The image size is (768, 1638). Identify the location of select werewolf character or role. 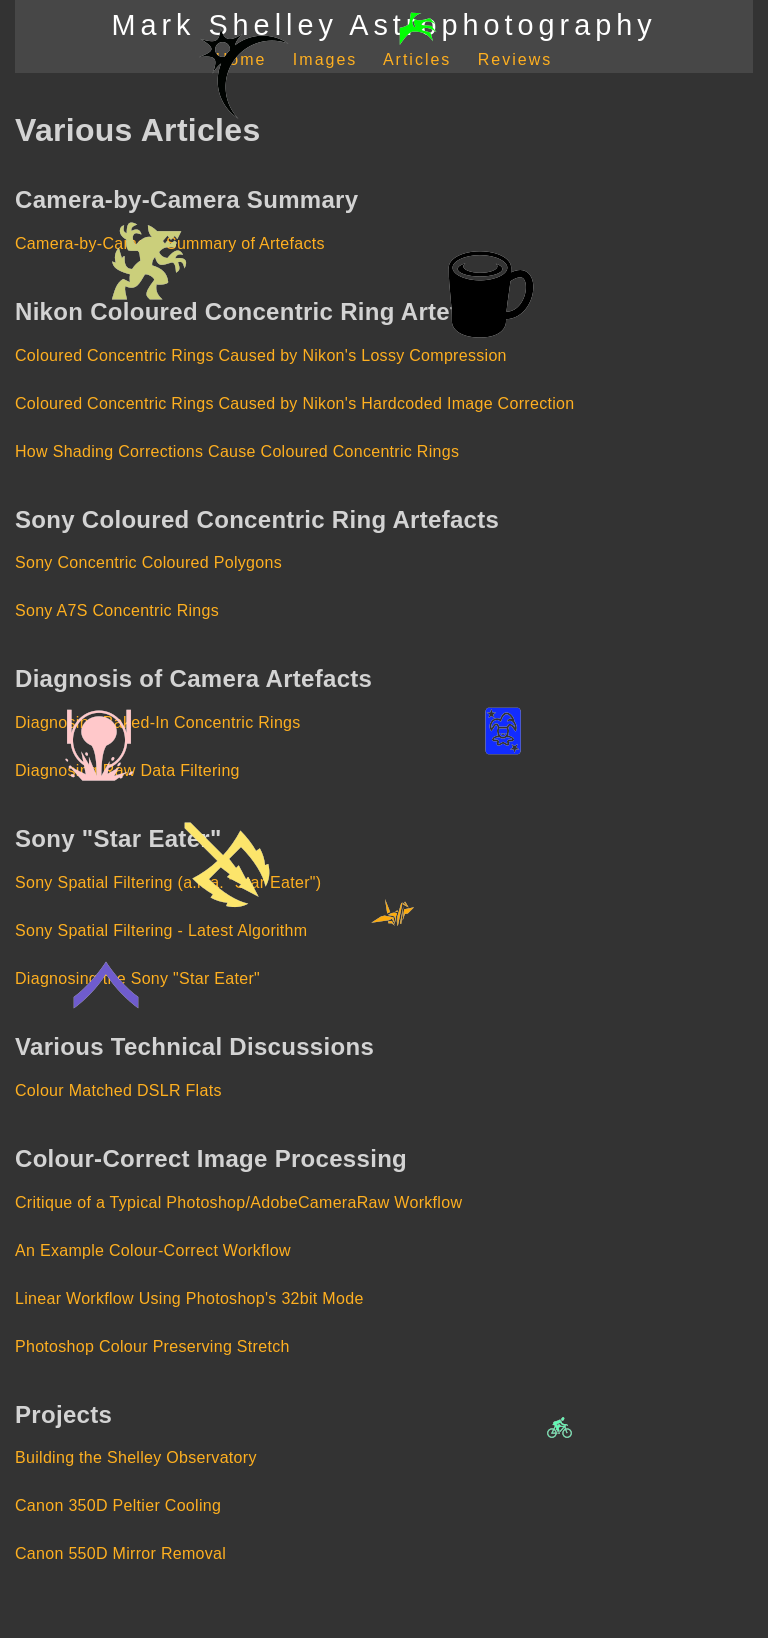
(149, 261).